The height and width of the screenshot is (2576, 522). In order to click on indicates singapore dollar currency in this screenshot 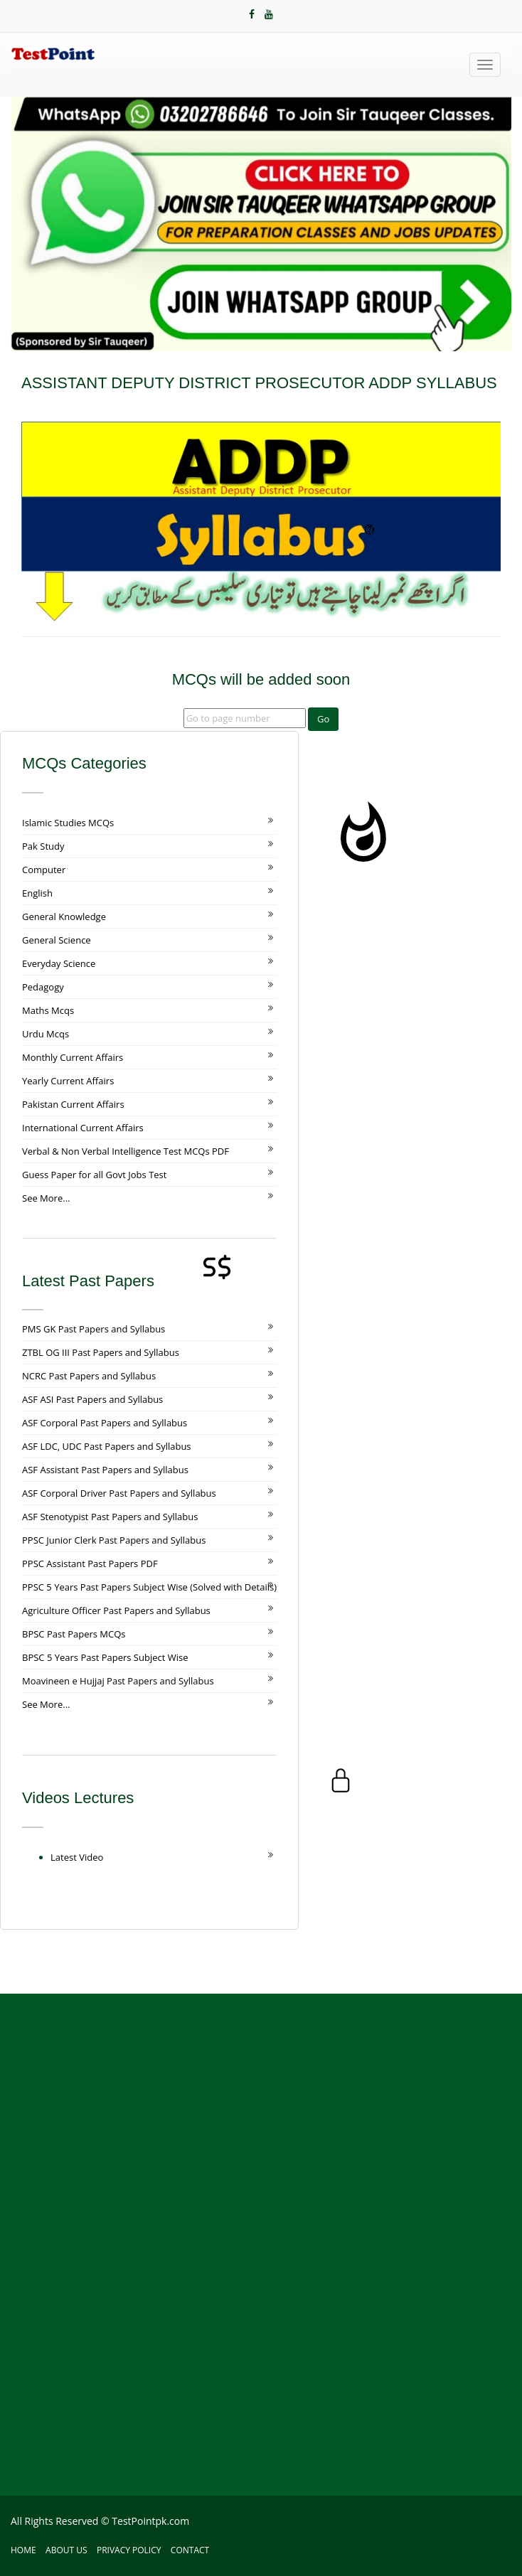, I will do `click(217, 1267)`.